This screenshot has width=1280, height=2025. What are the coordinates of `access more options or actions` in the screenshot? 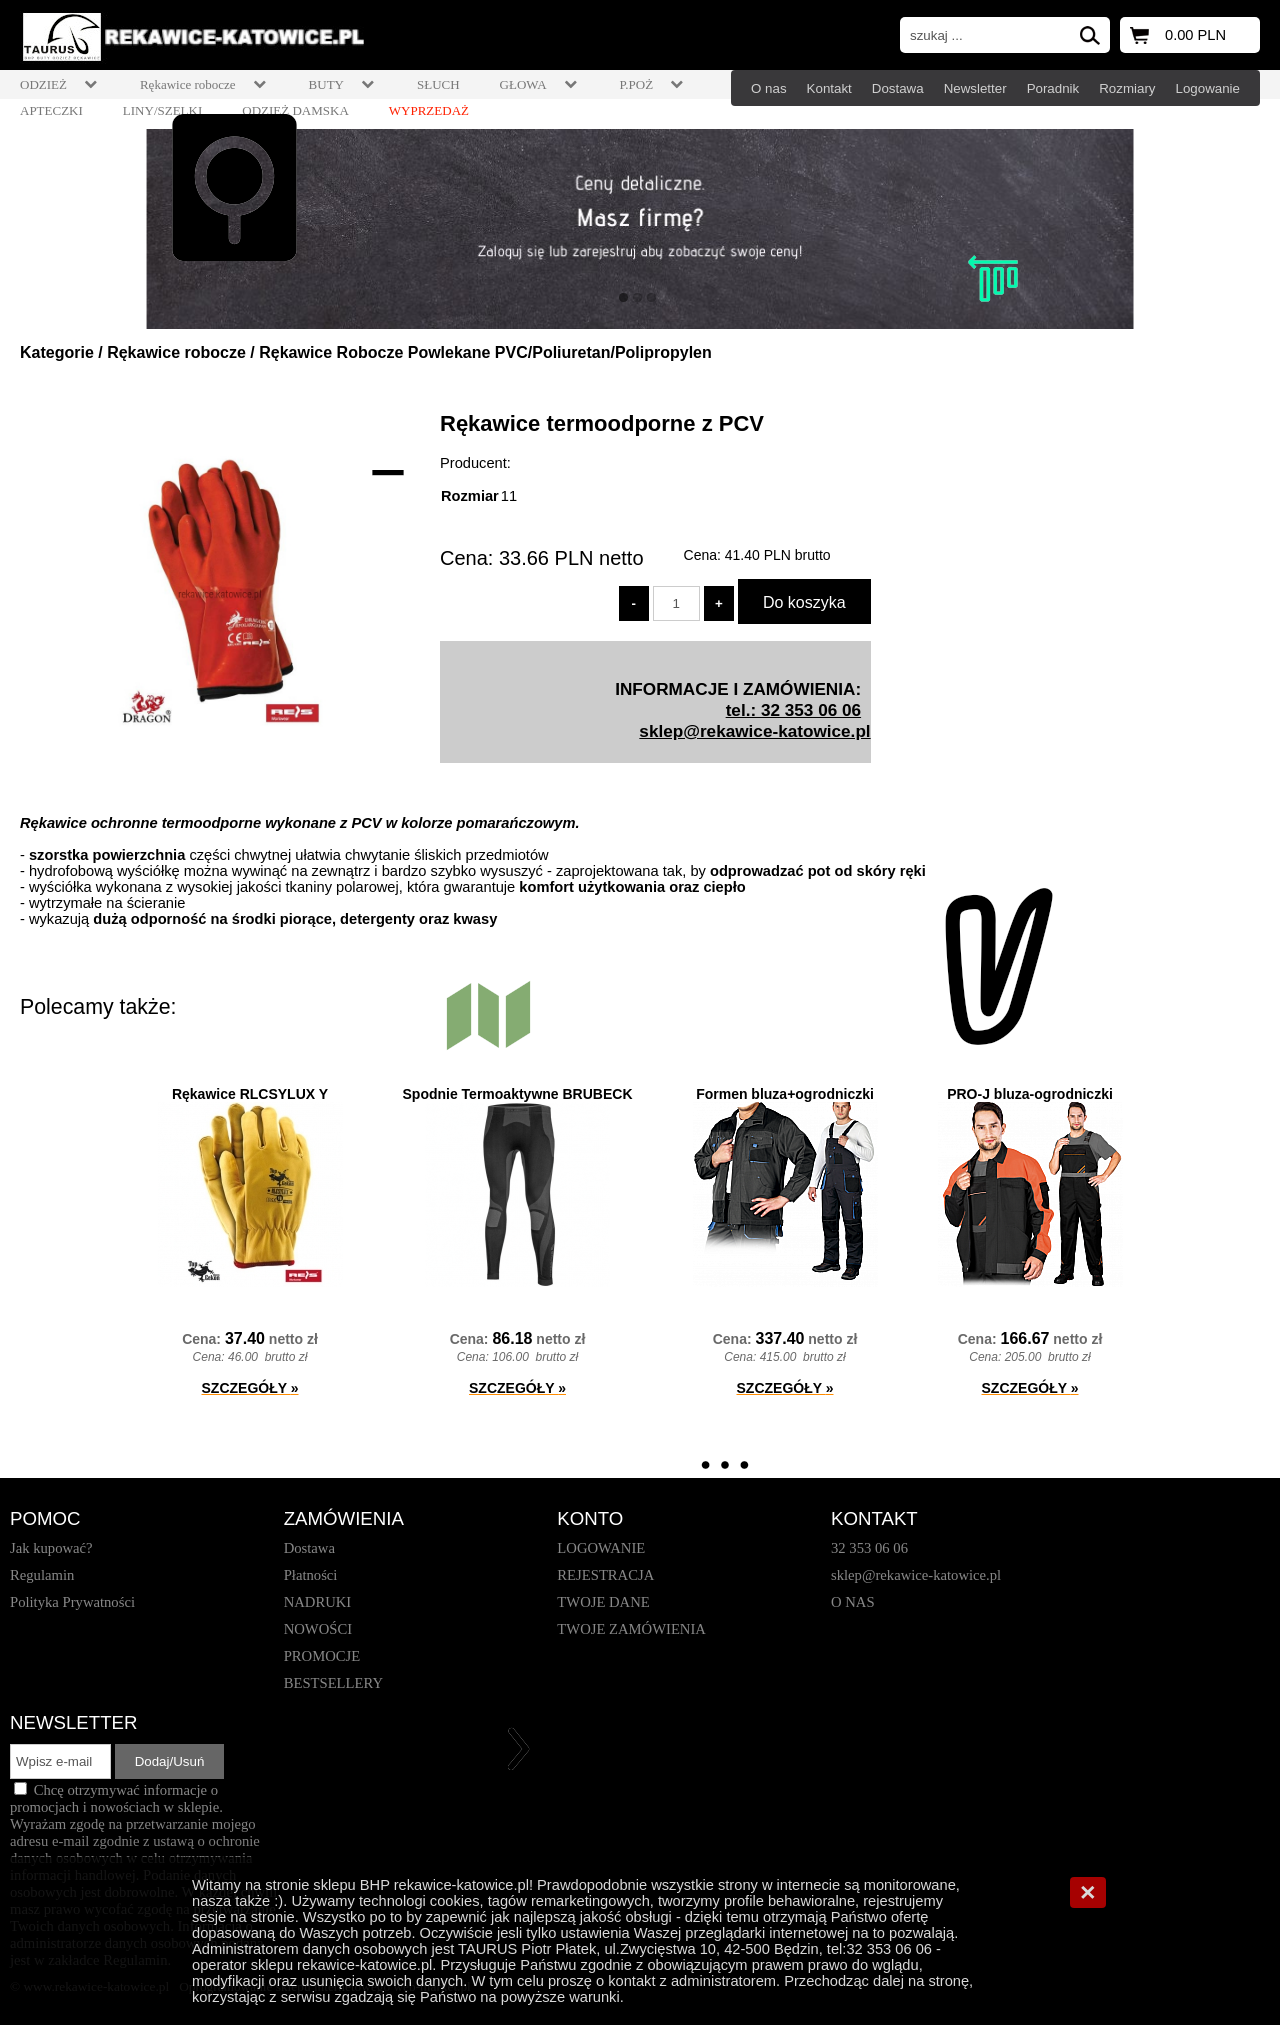 It's located at (725, 1465).